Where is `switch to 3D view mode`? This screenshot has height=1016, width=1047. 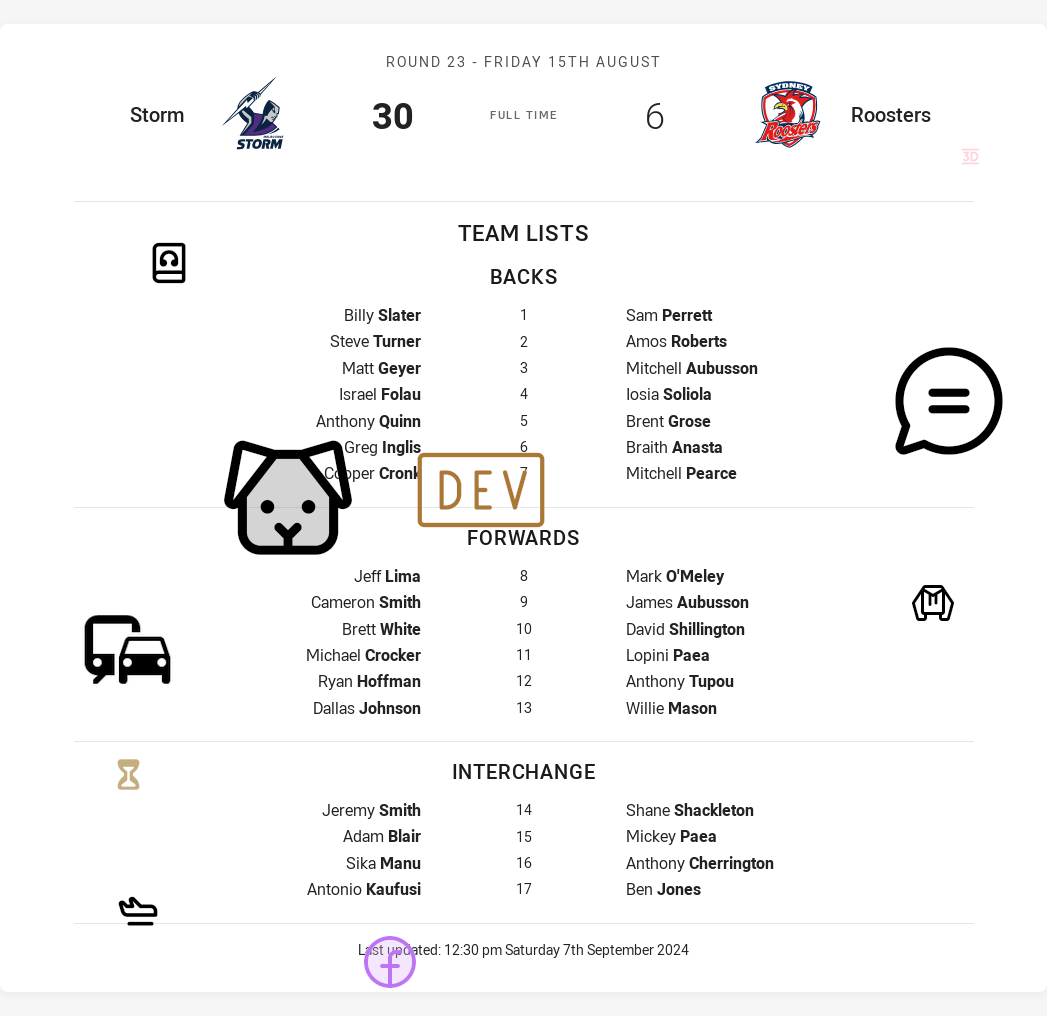
switch to 3D view mode is located at coordinates (970, 156).